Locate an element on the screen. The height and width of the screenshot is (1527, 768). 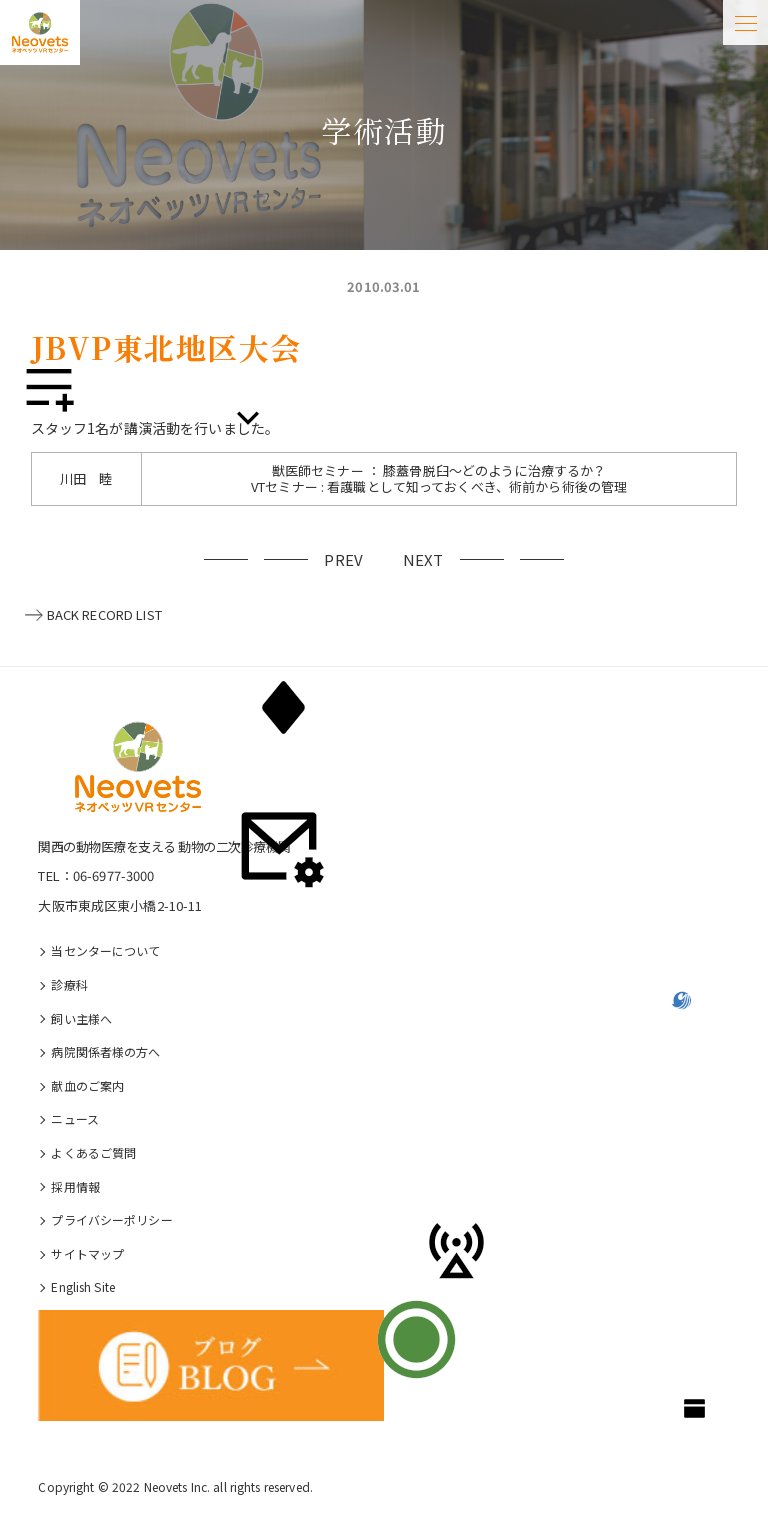
access wireless network or base station settings is located at coordinates (456, 1249).